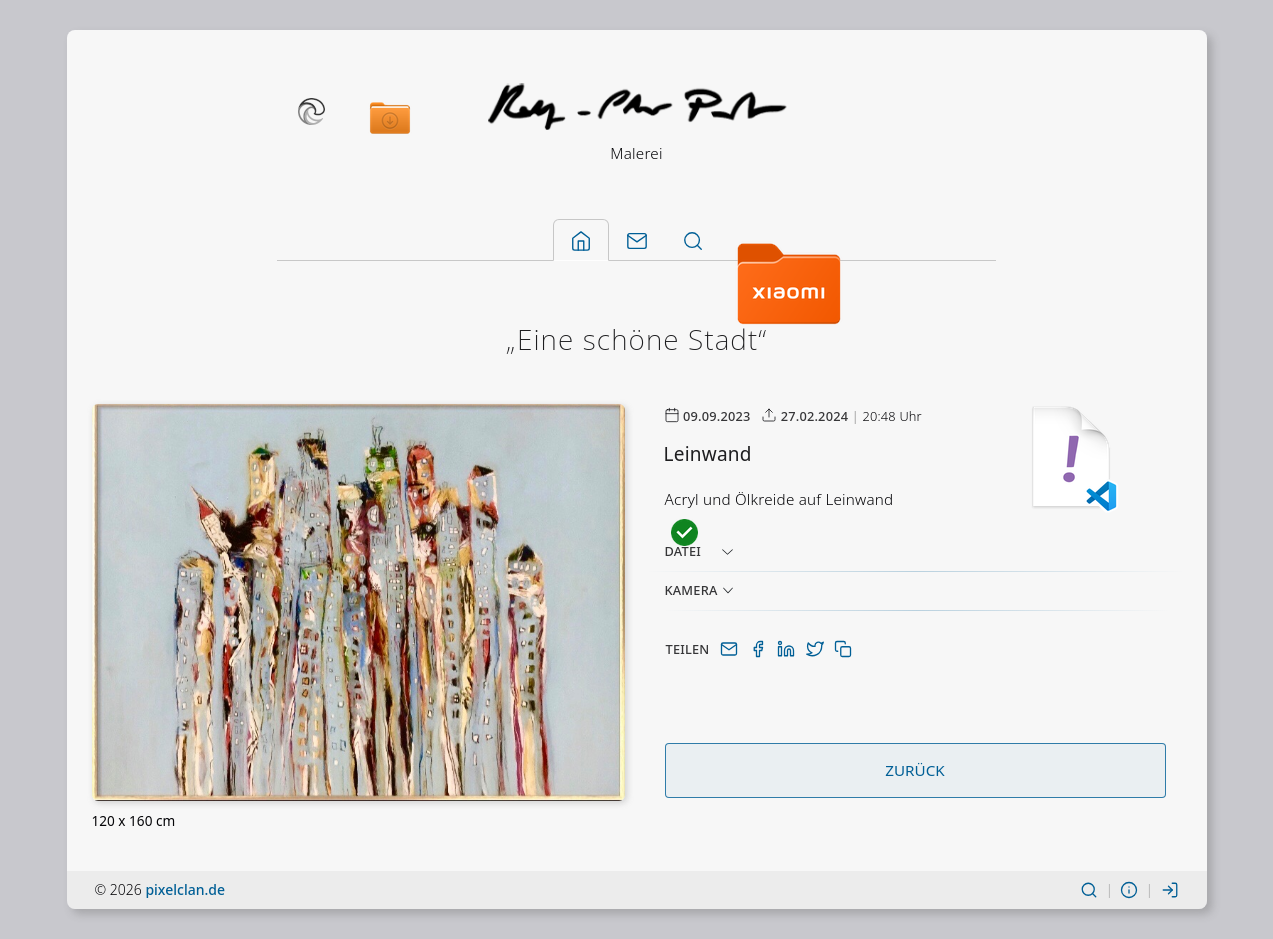 The width and height of the screenshot is (1273, 939). I want to click on open microsoft edge browser, so click(311, 111).